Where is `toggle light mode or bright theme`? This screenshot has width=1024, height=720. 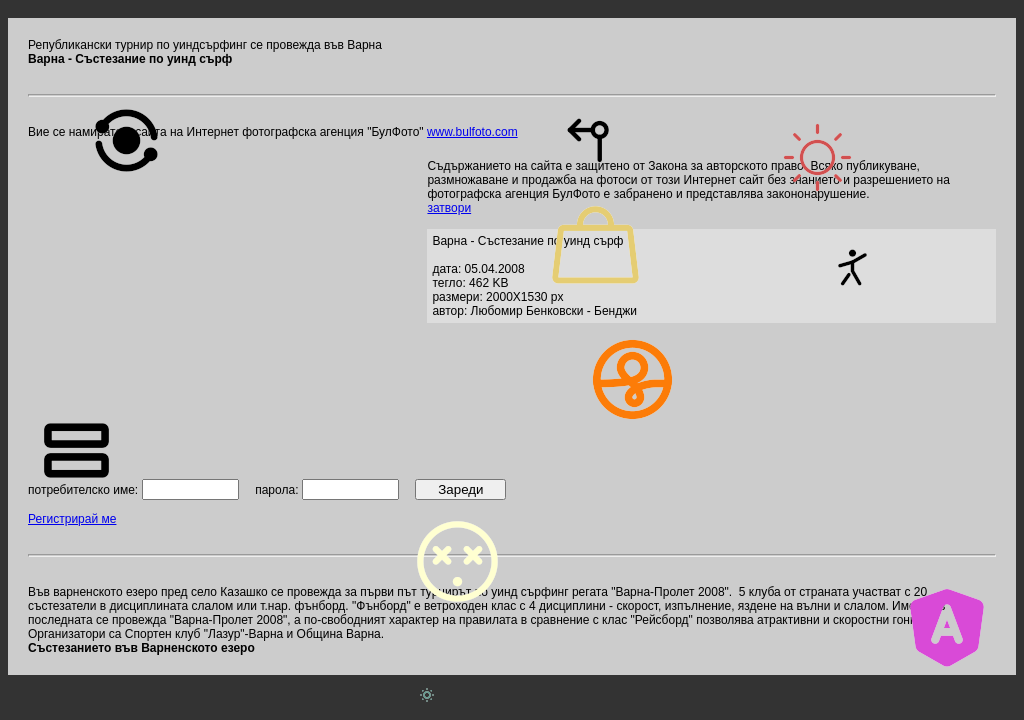 toggle light mode or bright theme is located at coordinates (817, 157).